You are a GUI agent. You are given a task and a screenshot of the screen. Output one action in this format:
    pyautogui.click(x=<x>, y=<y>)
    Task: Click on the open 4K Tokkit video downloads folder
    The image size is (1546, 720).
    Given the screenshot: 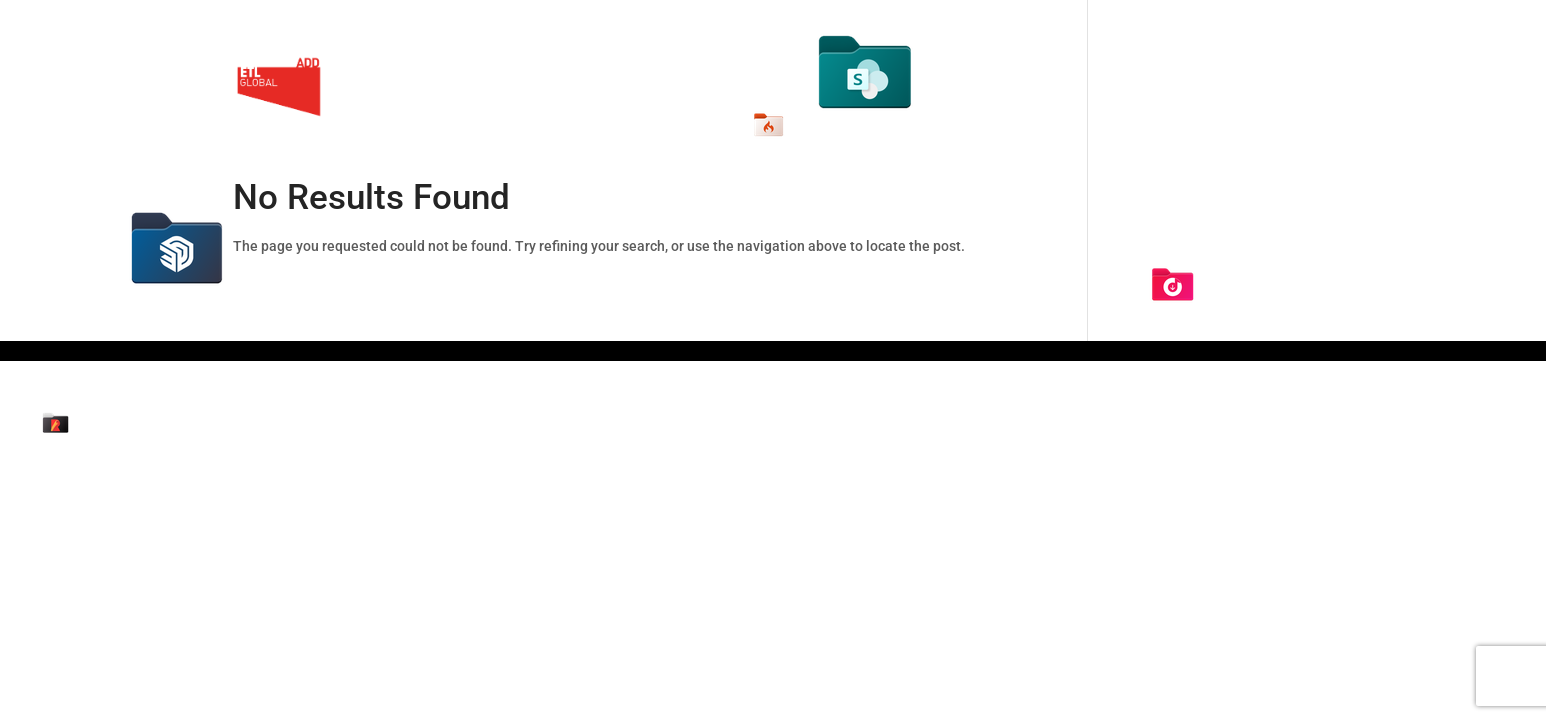 What is the action you would take?
    pyautogui.click(x=1172, y=285)
    